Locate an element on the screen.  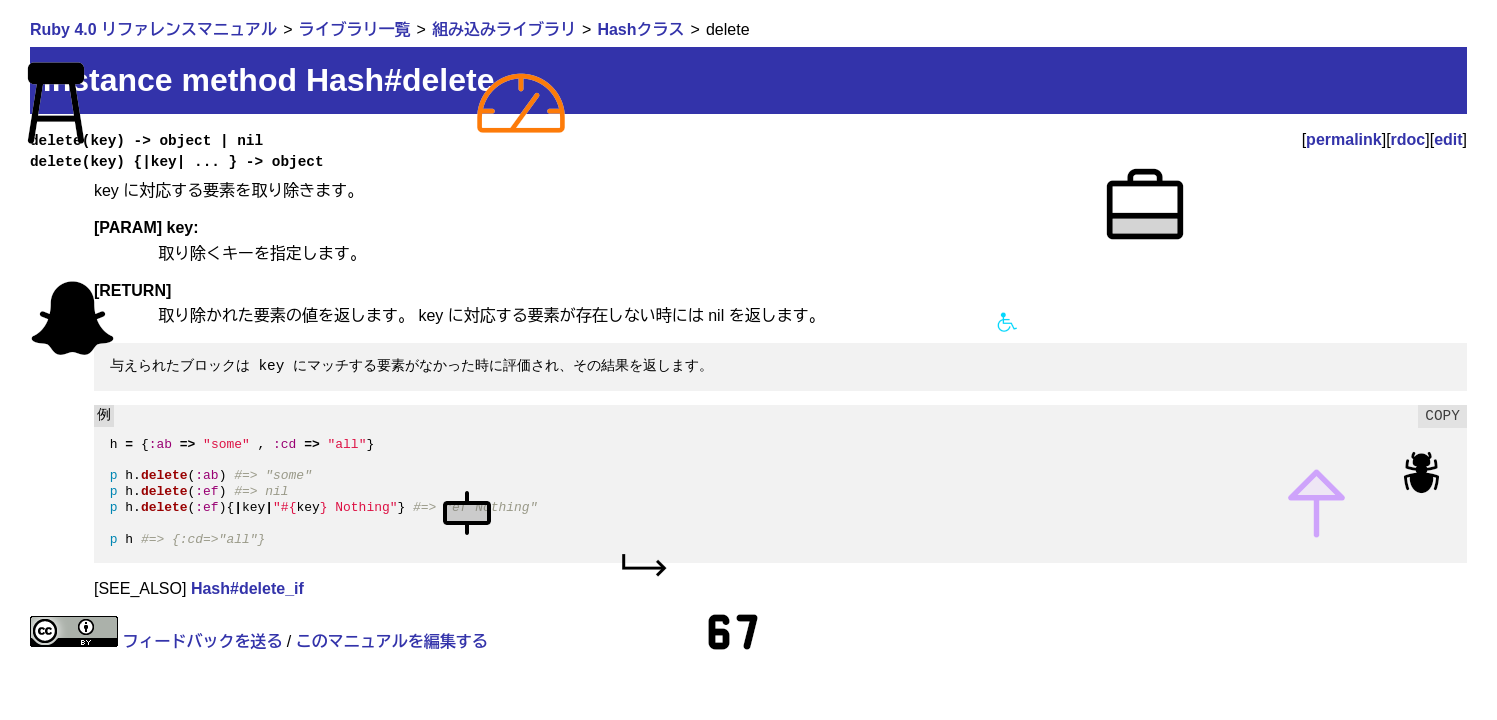
open Snapchat app is located at coordinates (72, 319).